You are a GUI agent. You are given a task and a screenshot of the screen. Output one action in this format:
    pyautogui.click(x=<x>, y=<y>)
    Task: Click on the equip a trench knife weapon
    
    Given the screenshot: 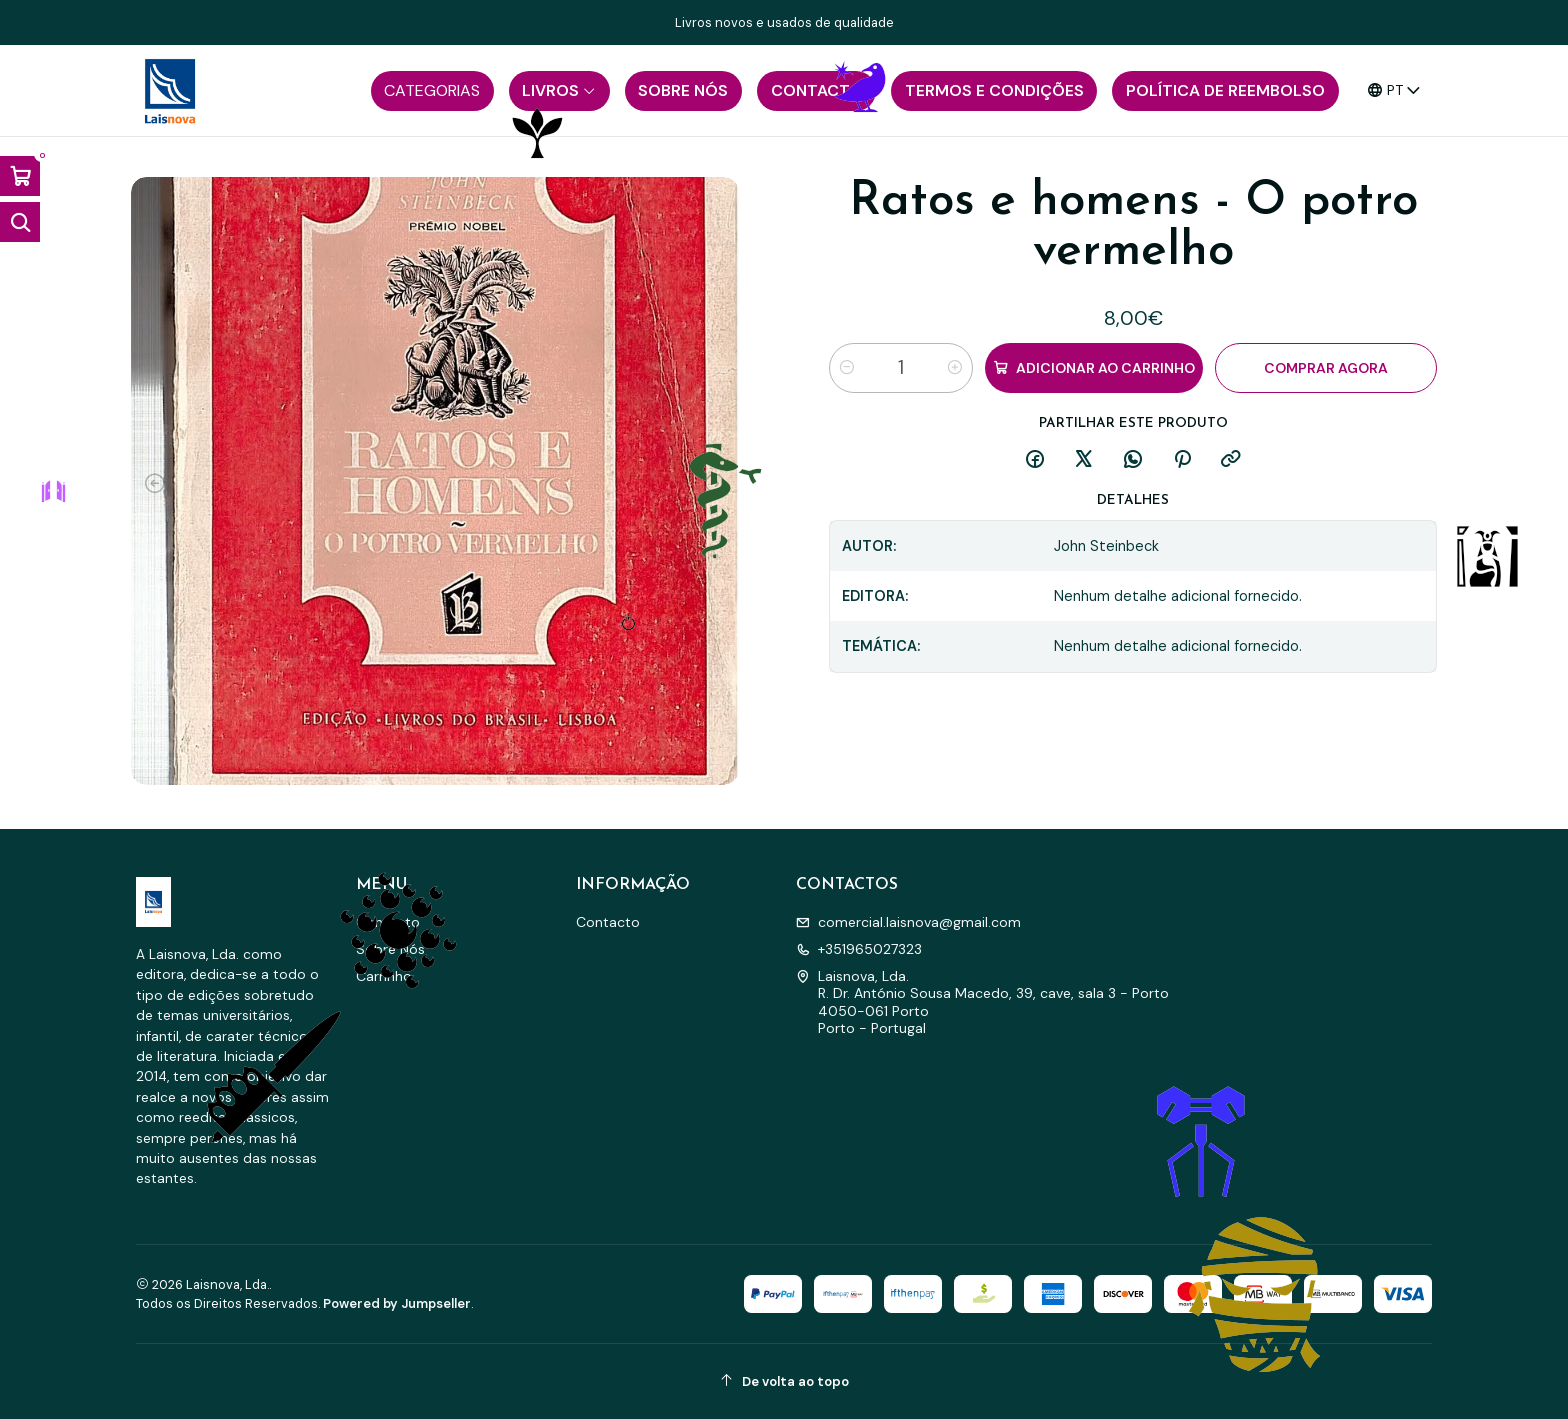 What is the action you would take?
    pyautogui.click(x=274, y=1077)
    